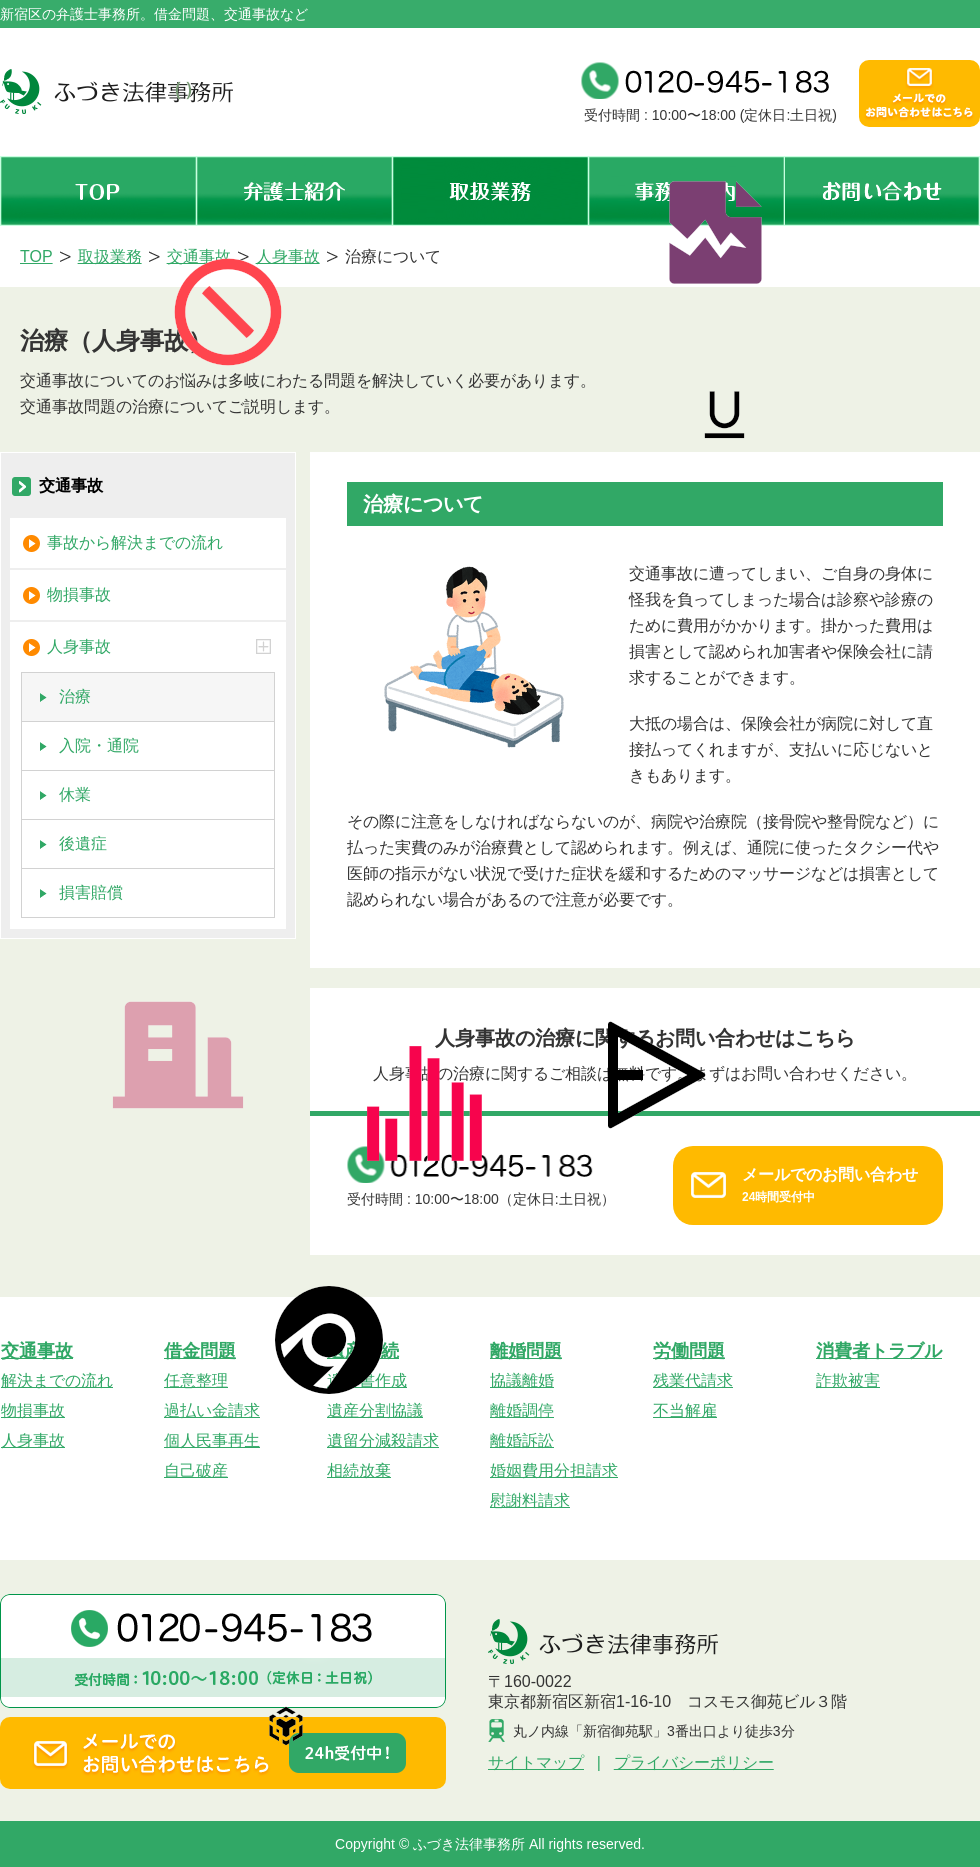  I want to click on binance coin (bnb) cryptocurrency logo, so click(286, 1726).